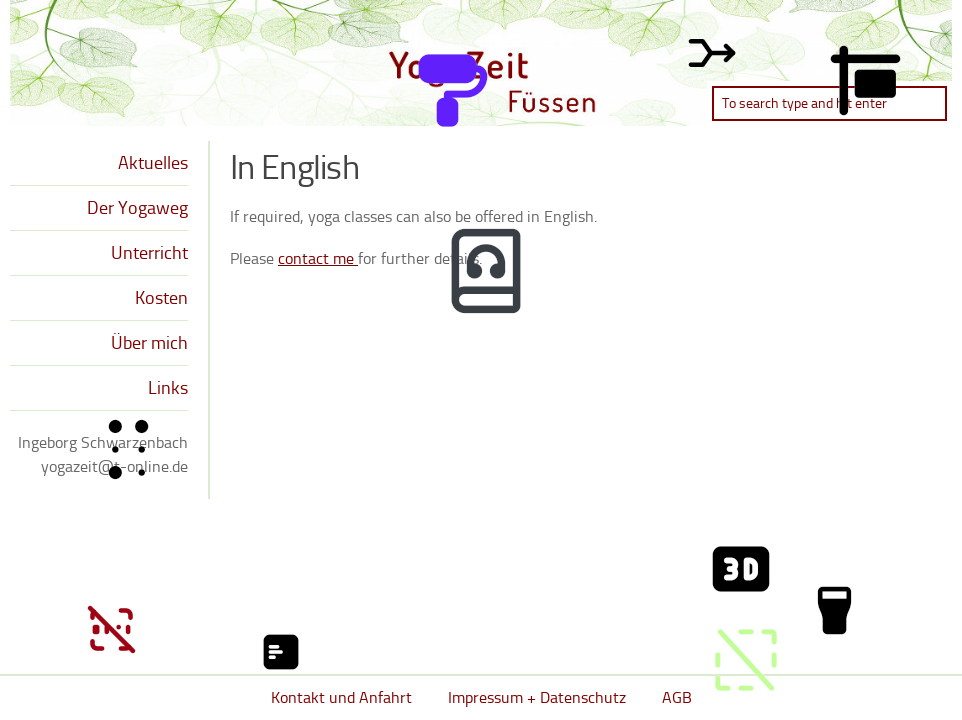  I want to click on access audiobook library, so click(486, 271).